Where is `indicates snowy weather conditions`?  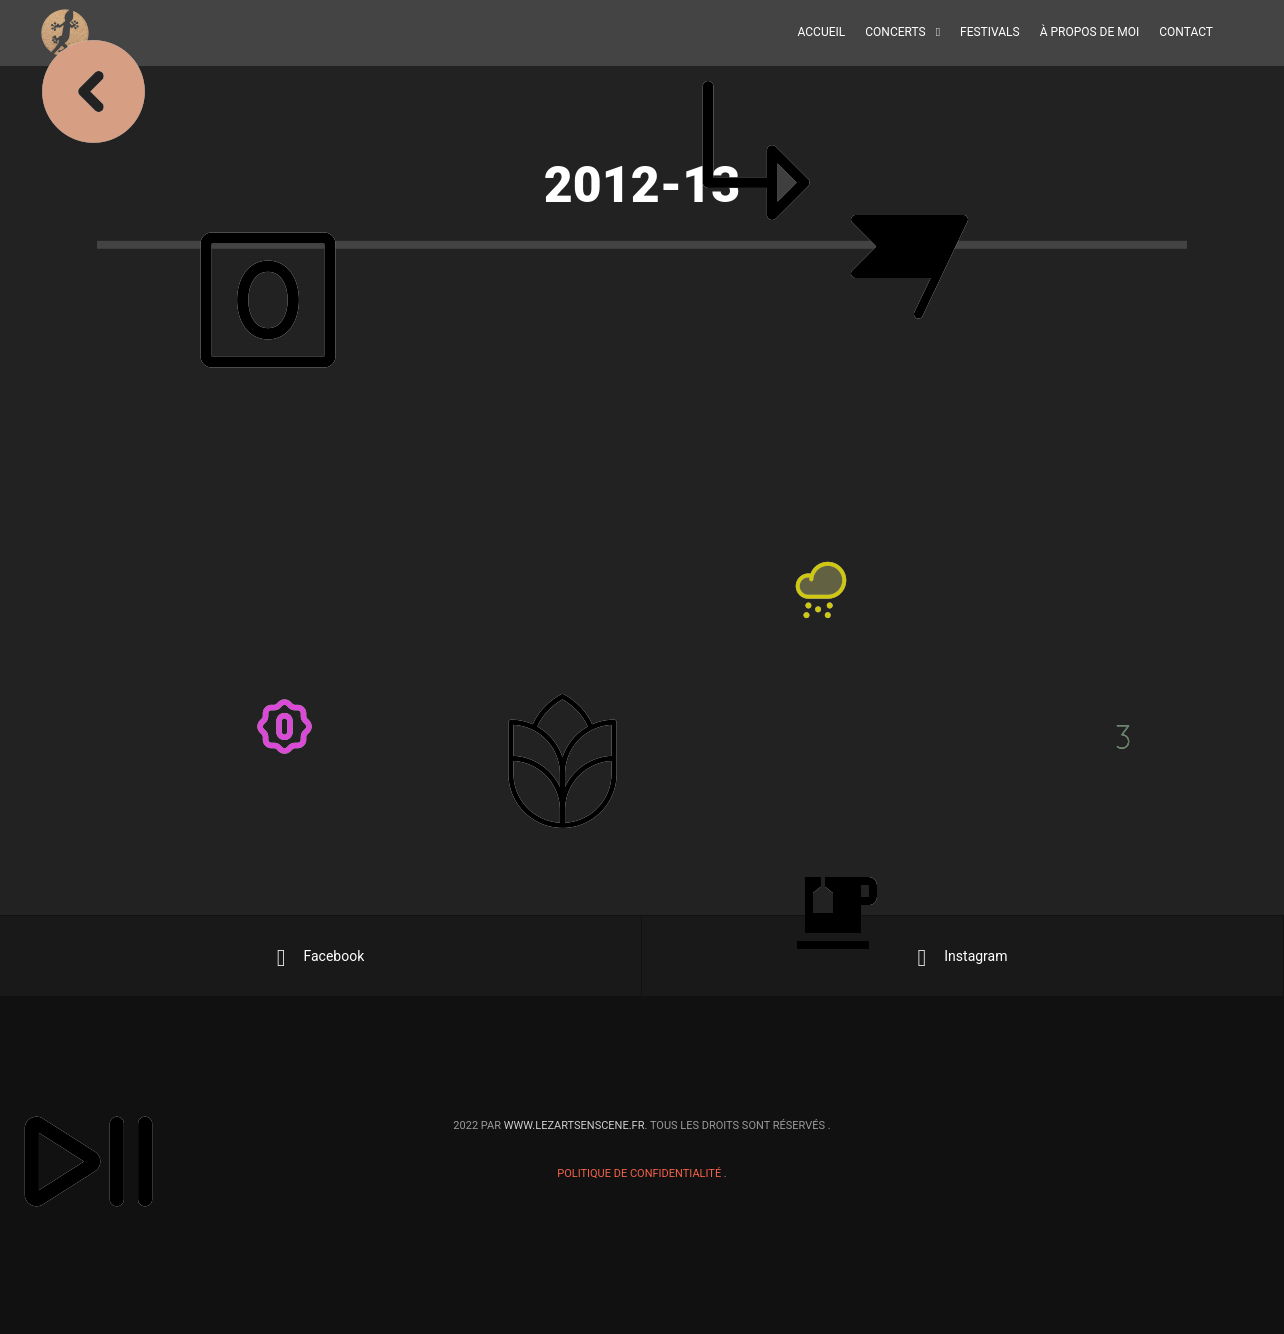
indicates snowy weather conditions is located at coordinates (821, 589).